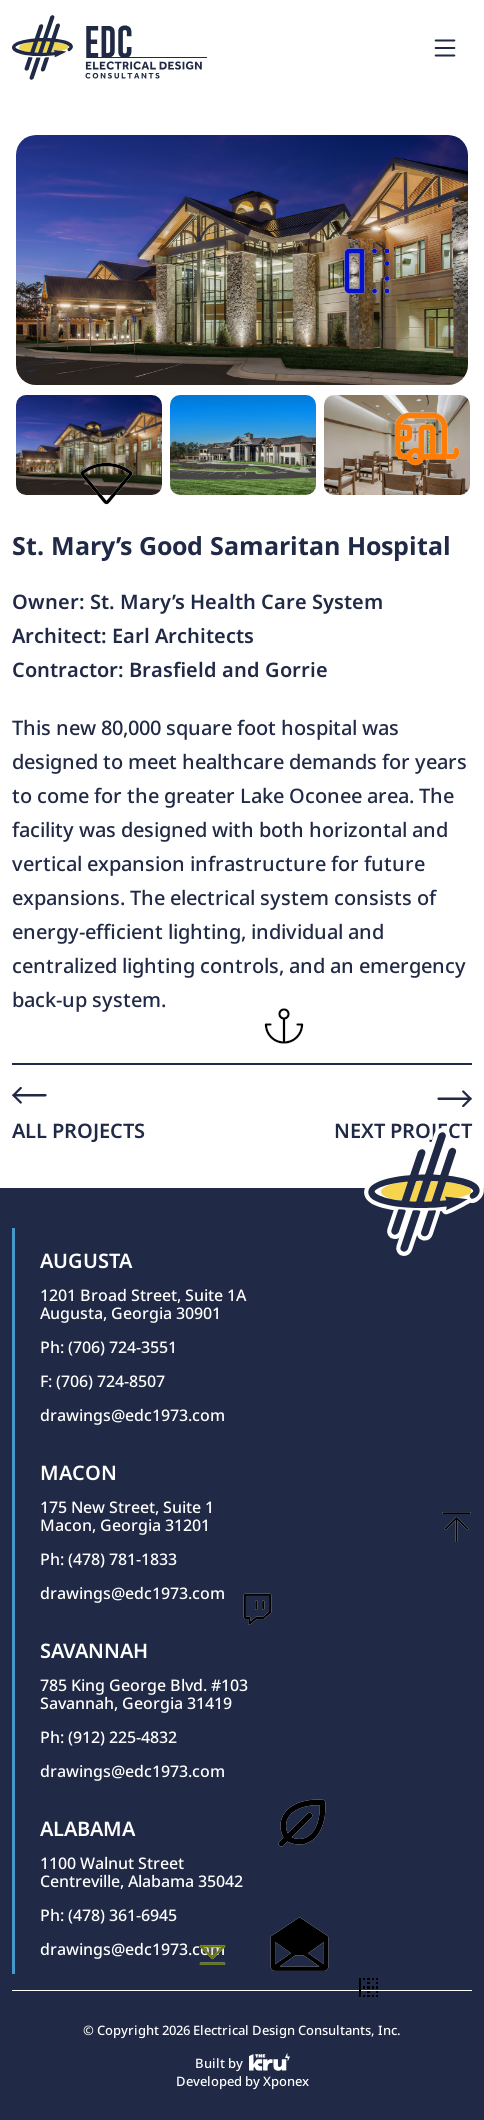  Describe the element at coordinates (302, 1823) in the screenshot. I see `indicates eco-friendly or sustainable option` at that location.